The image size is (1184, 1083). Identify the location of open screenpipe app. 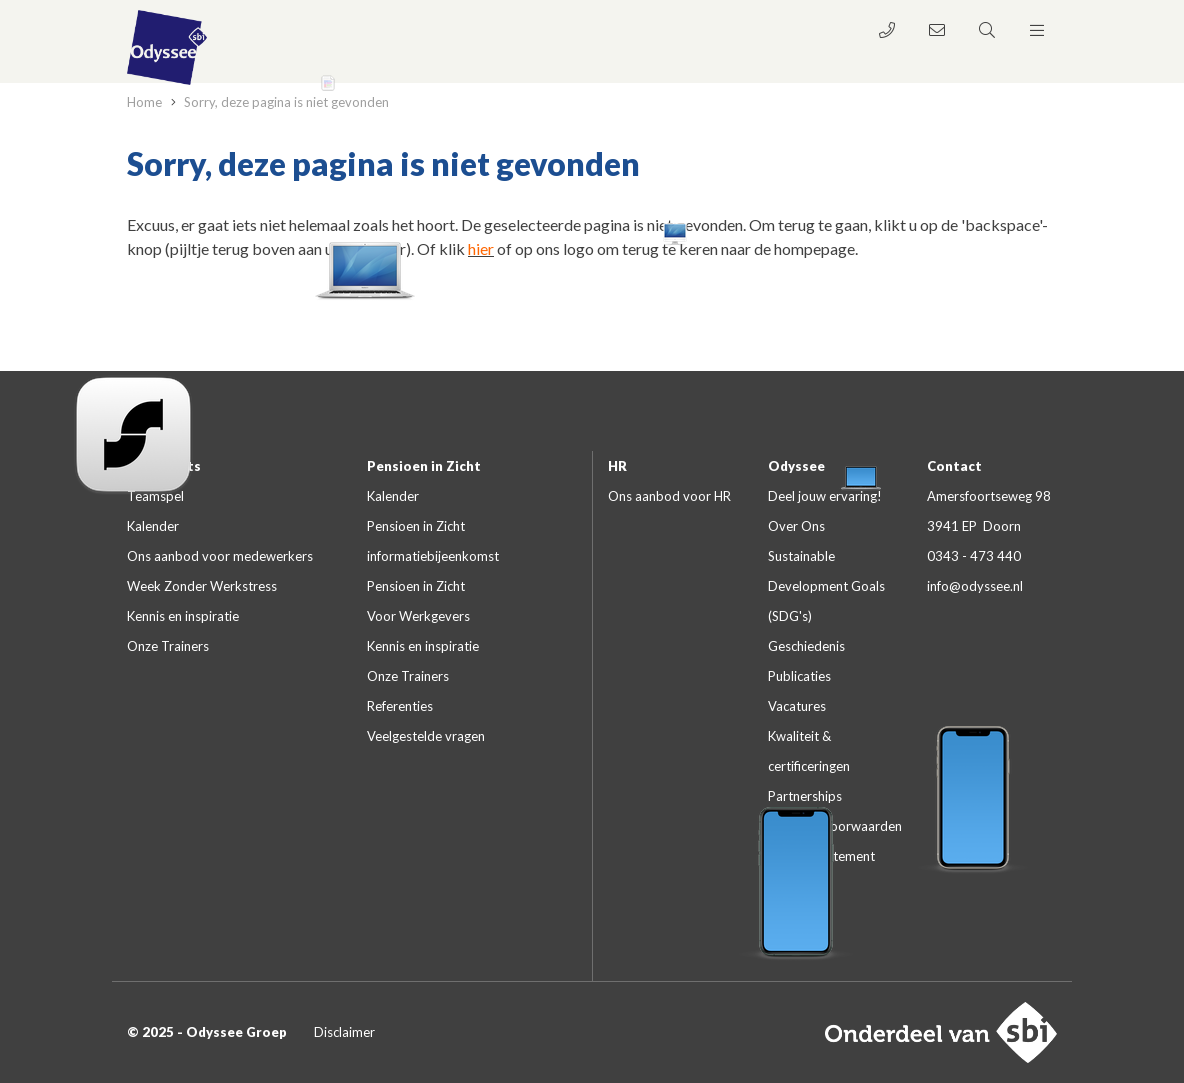
(133, 434).